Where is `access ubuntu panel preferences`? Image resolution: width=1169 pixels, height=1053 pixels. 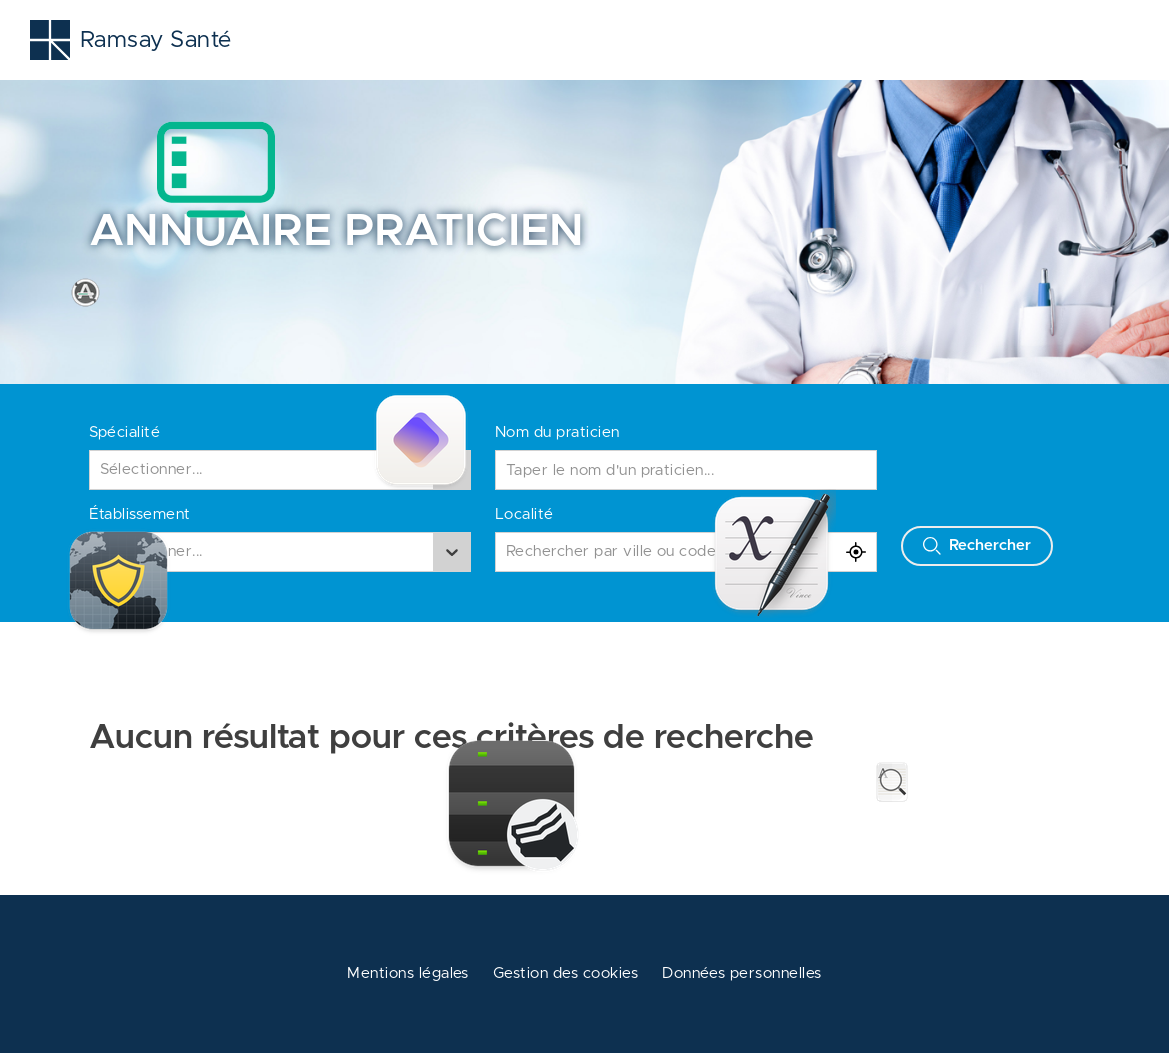 access ubuntu panel preferences is located at coordinates (216, 166).